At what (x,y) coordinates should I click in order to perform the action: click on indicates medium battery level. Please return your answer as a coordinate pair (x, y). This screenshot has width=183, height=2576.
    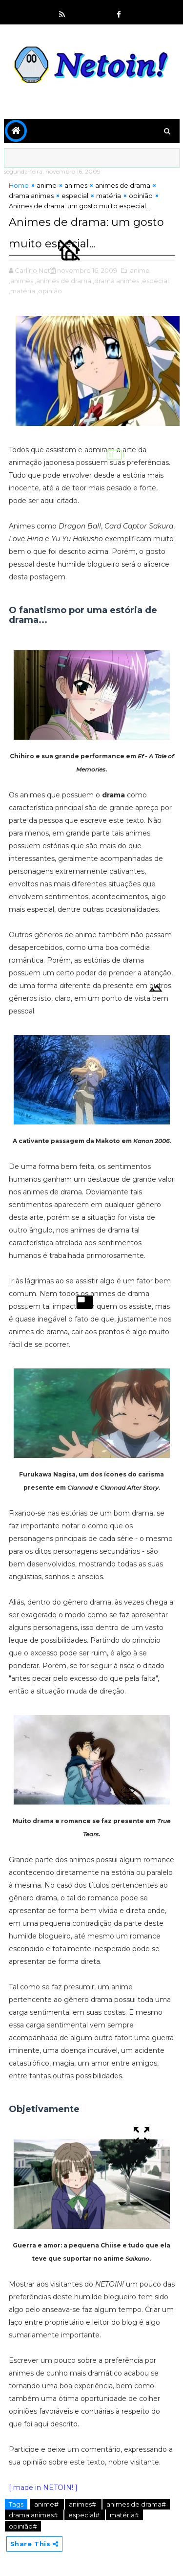
    Looking at the image, I should click on (115, 455).